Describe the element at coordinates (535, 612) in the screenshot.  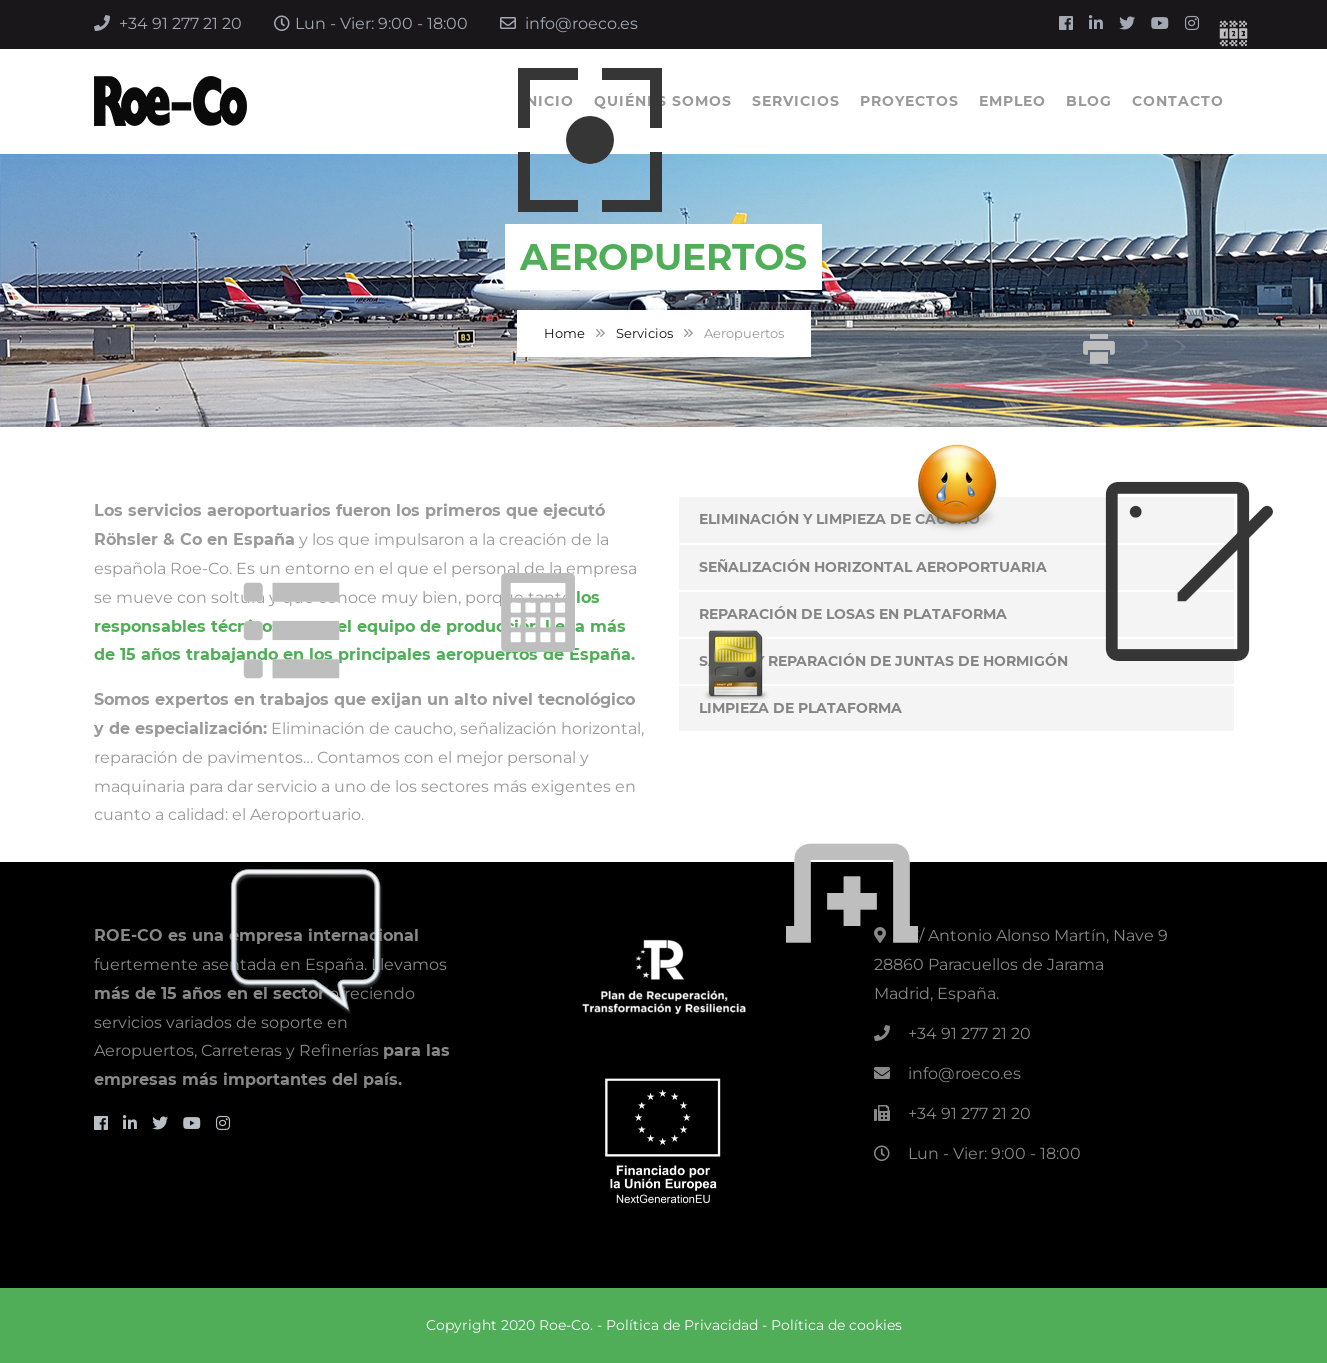
I see `open the calculator app` at that location.